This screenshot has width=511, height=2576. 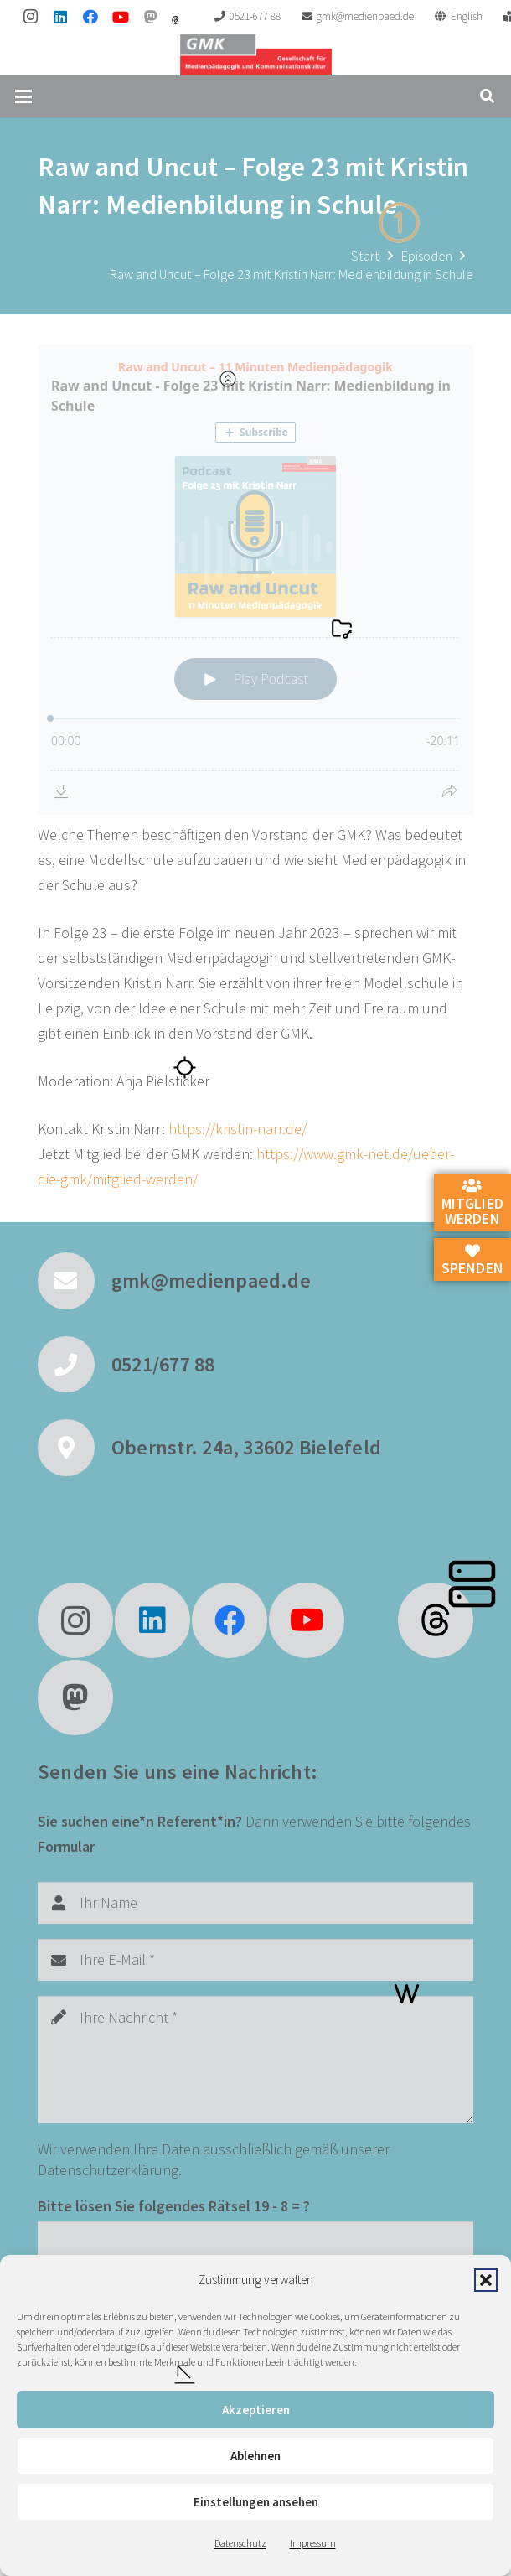 I want to click on find my current location, so click(x=184, y=1067).